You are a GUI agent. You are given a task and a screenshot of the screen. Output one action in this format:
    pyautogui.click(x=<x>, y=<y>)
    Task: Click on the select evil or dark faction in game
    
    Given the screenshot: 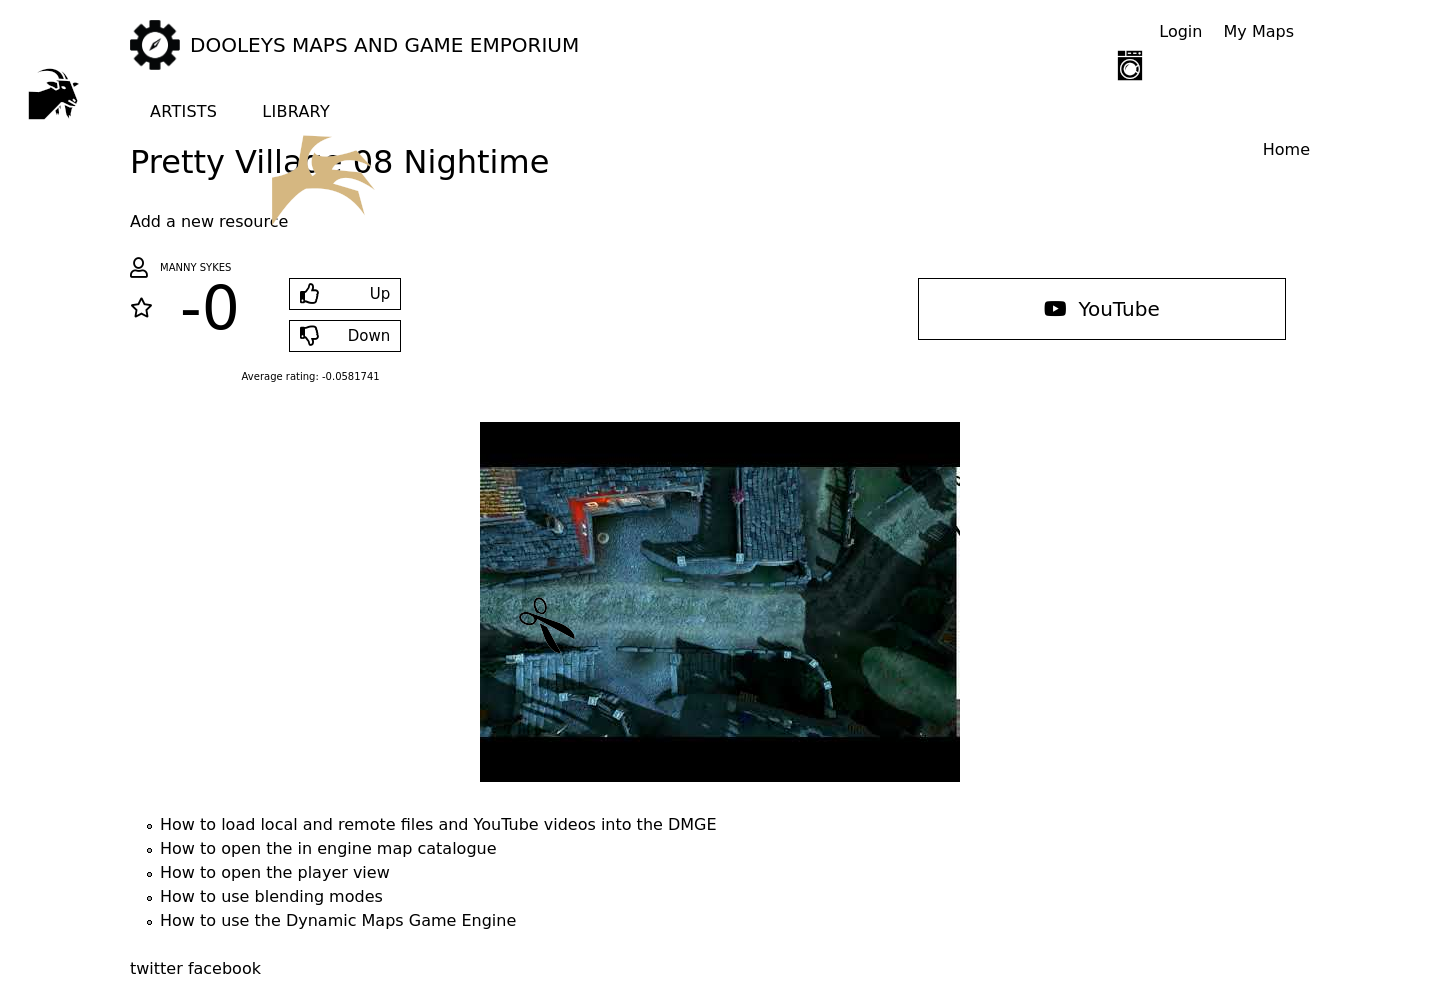 What is the action you would take?
    pyautogui.click(x=323, y=181)
    